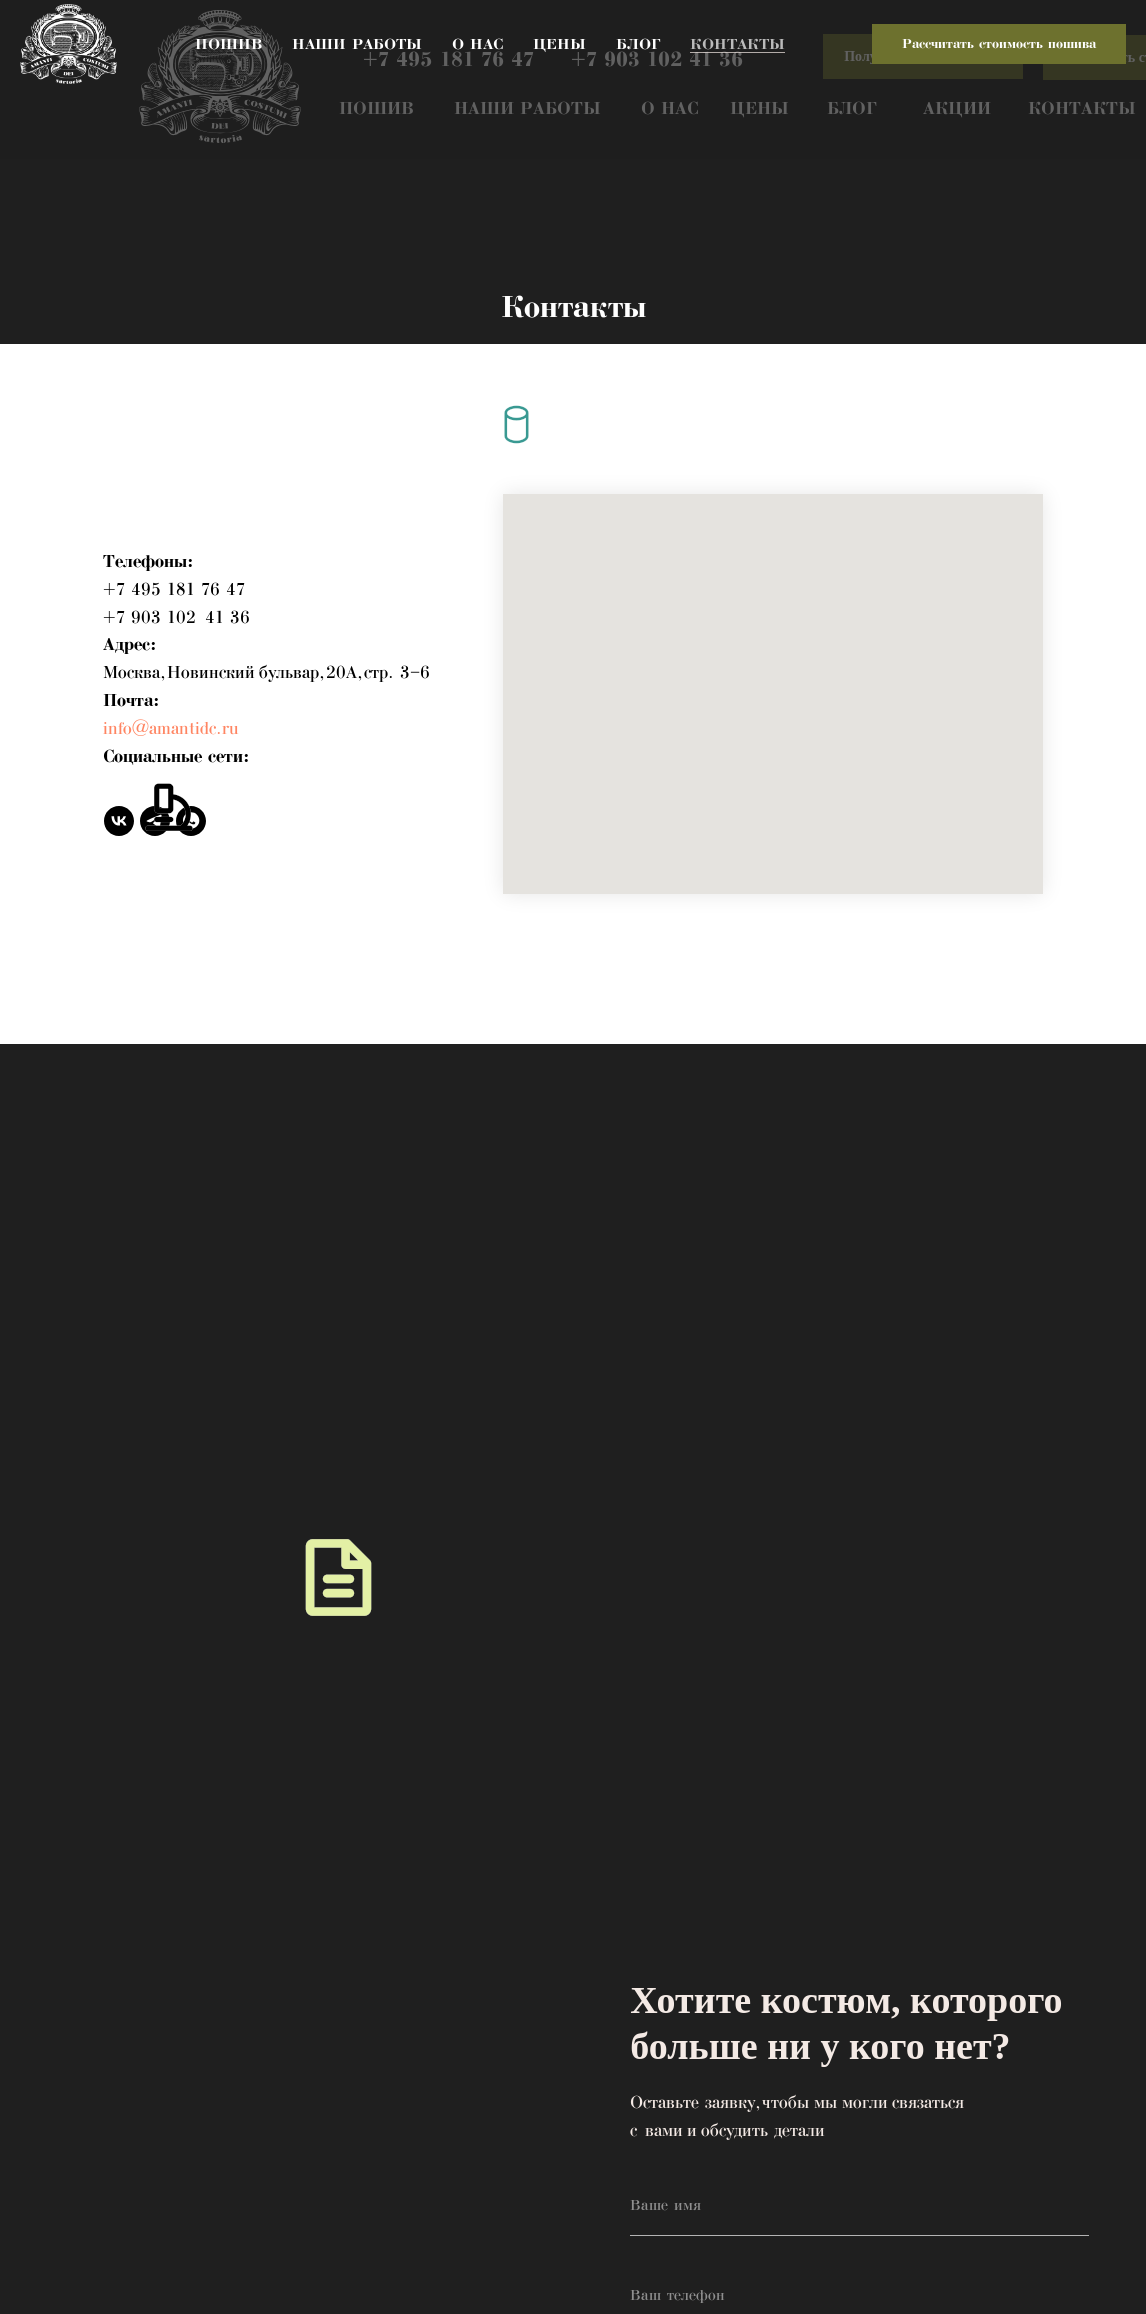 The height and width of the screenshot is (2314, 1146). Describe the element at coordinates (338, 1577) in the screenshot. I see `view document or text file` at that location.